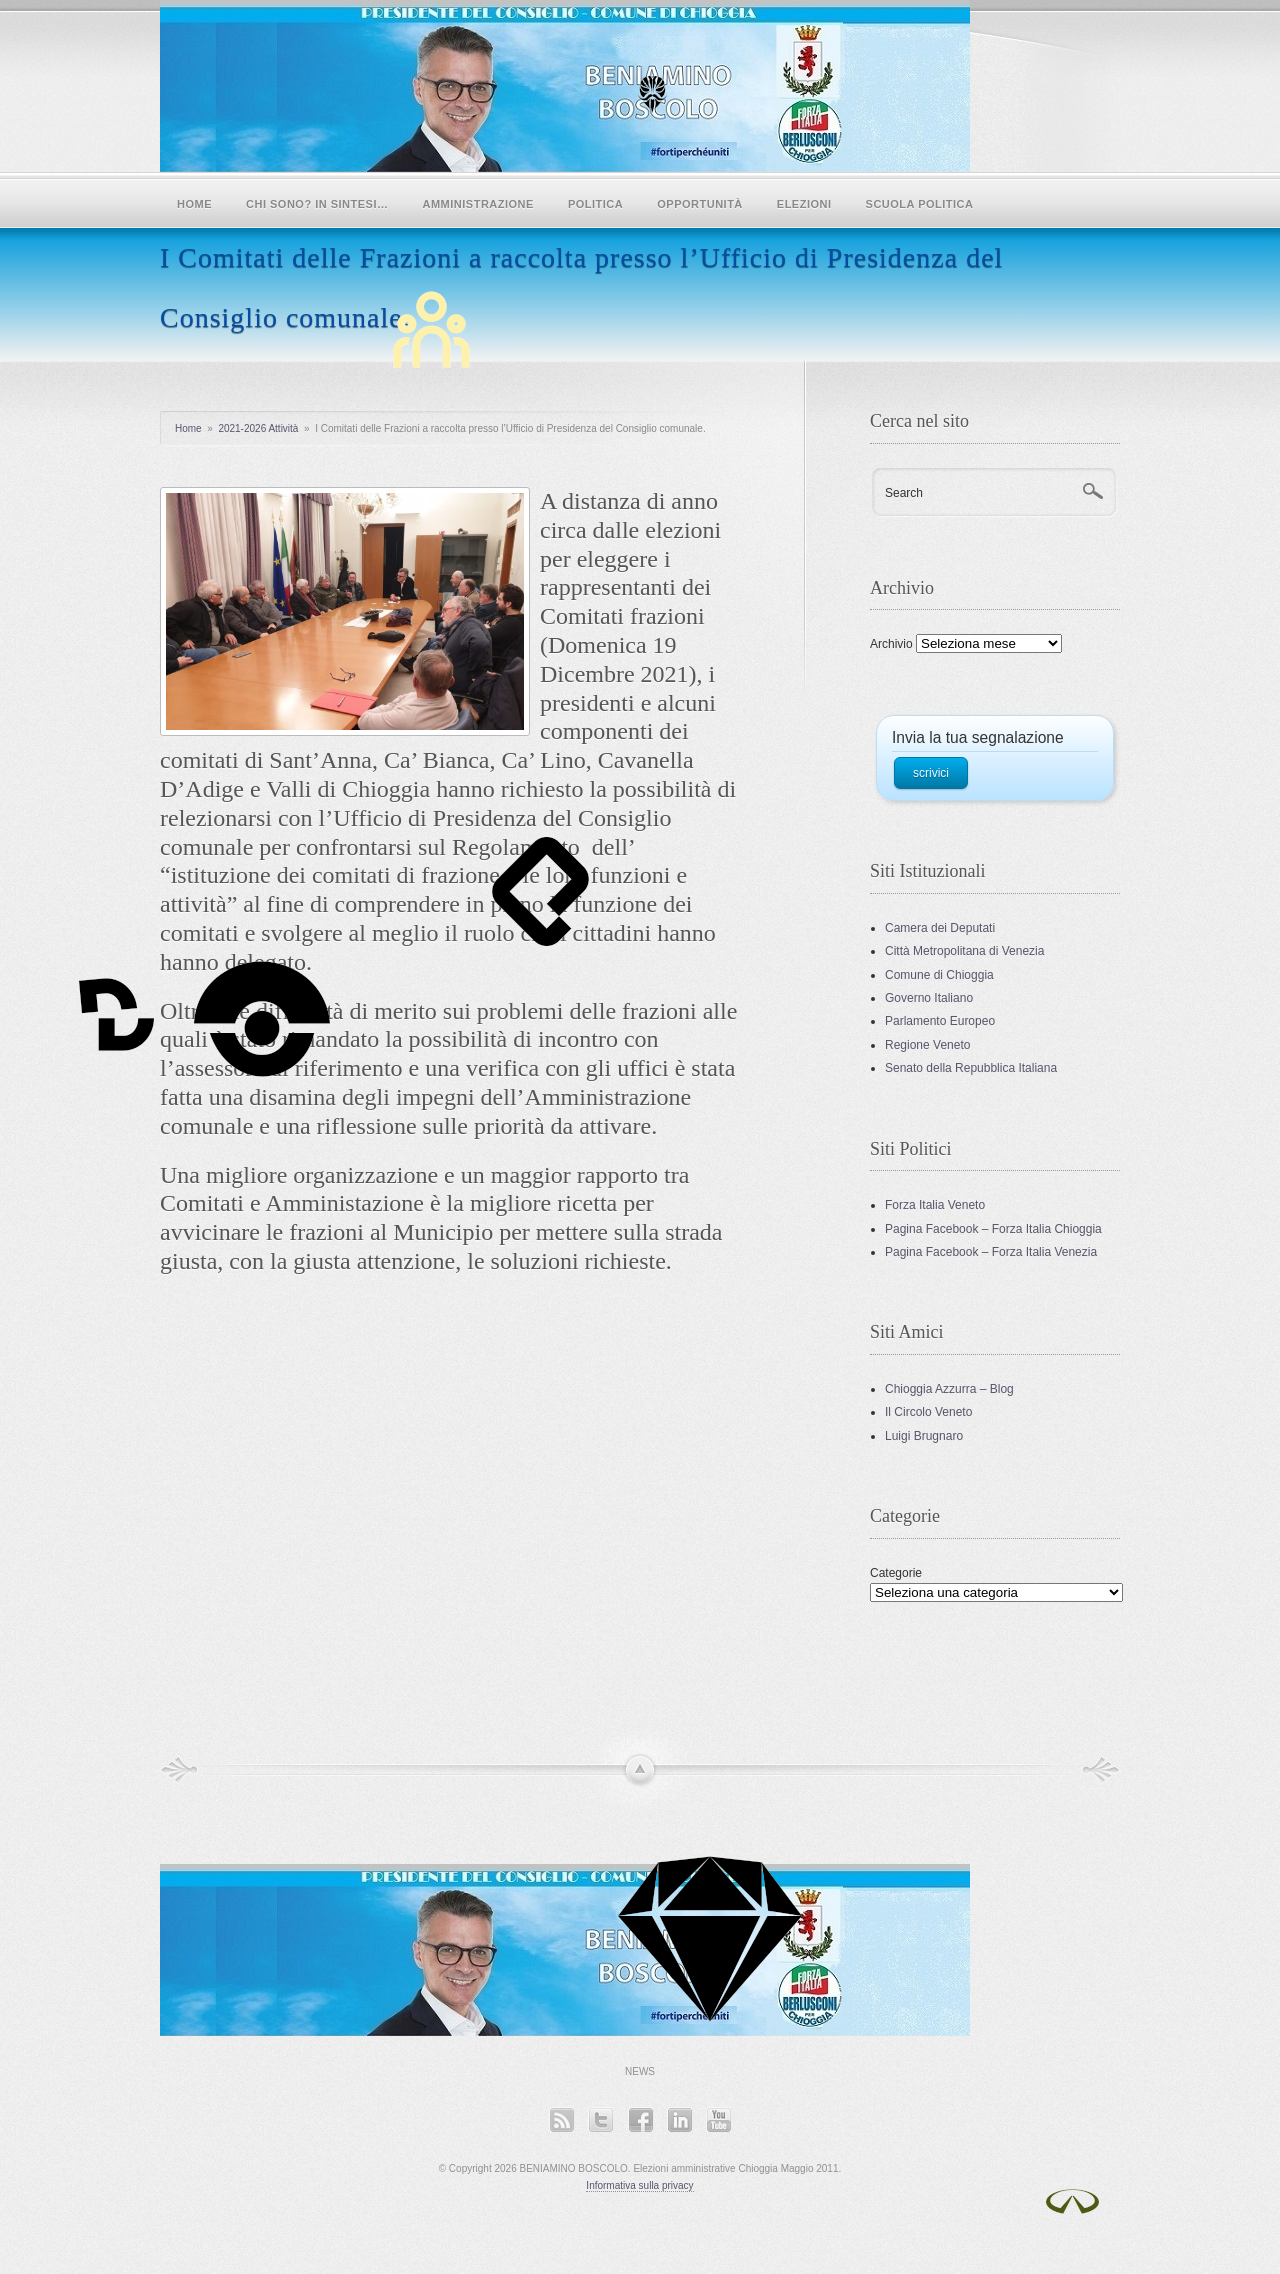  I want to click on open Decap CMS dashboard, so click(116, 1014).